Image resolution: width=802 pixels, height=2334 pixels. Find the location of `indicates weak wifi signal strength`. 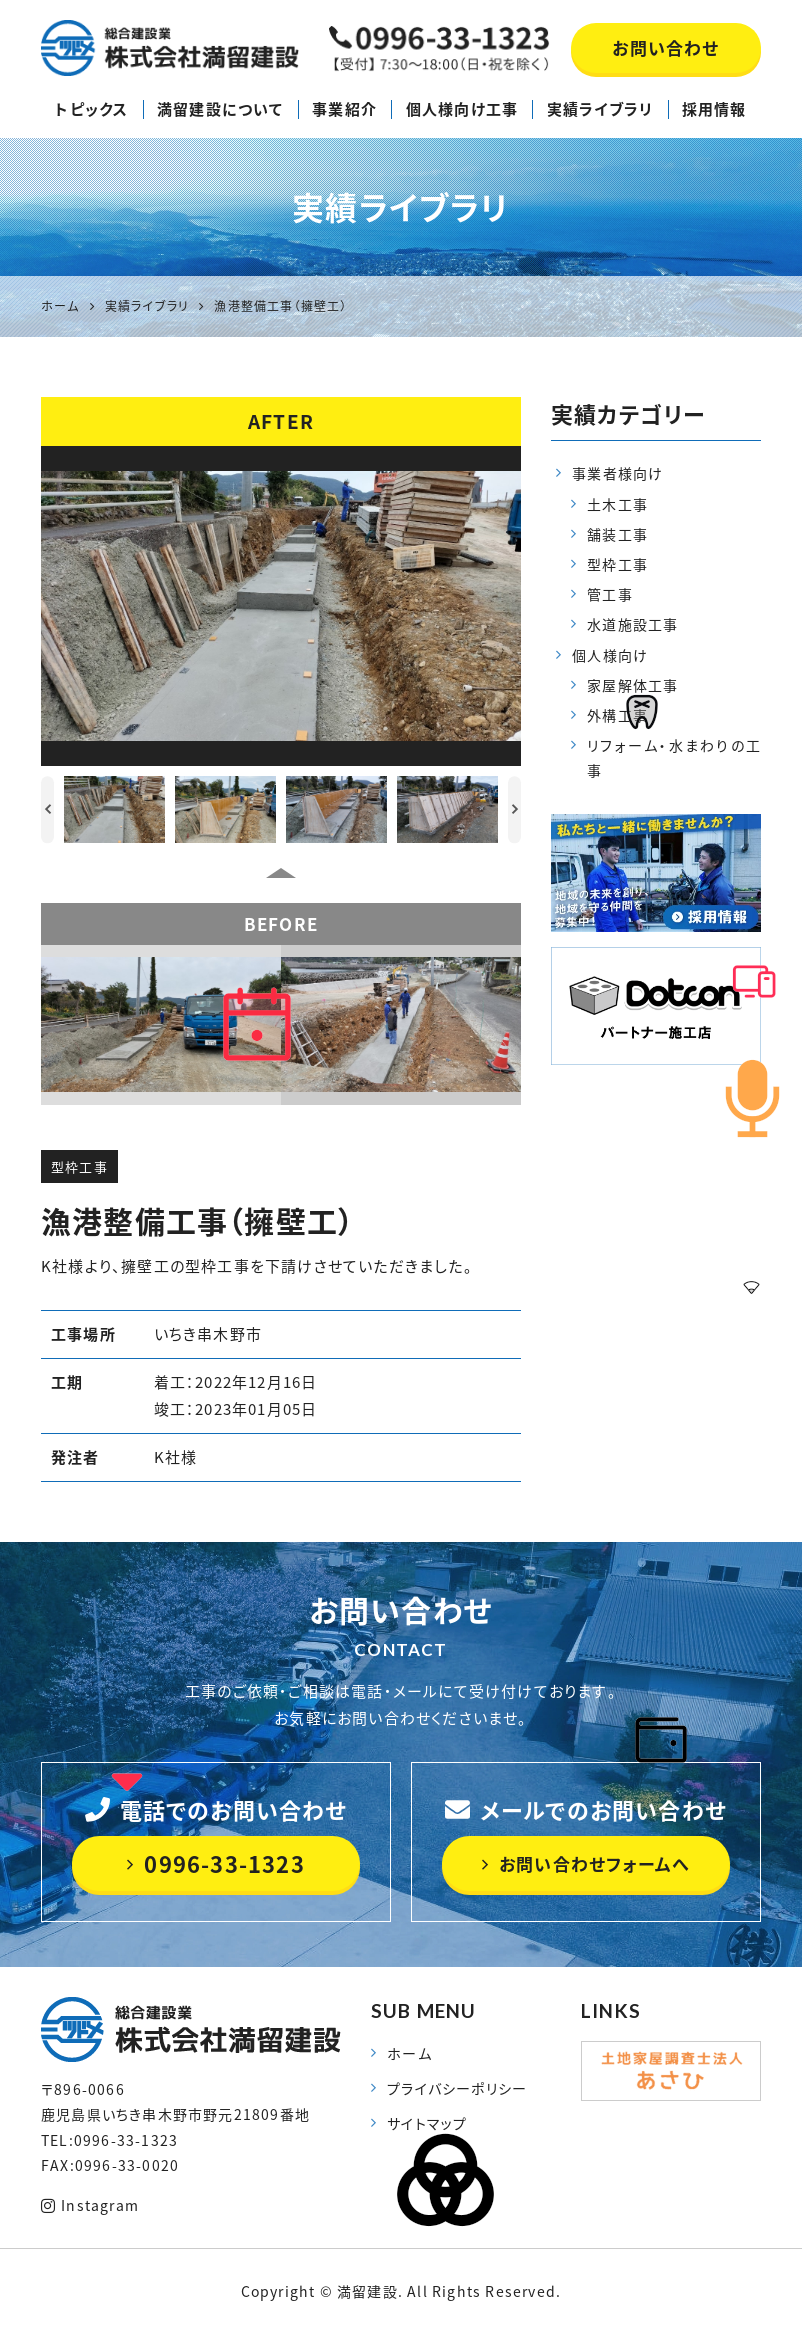

indicates weak wifi signal strength is located at coordinates (751, 1287).